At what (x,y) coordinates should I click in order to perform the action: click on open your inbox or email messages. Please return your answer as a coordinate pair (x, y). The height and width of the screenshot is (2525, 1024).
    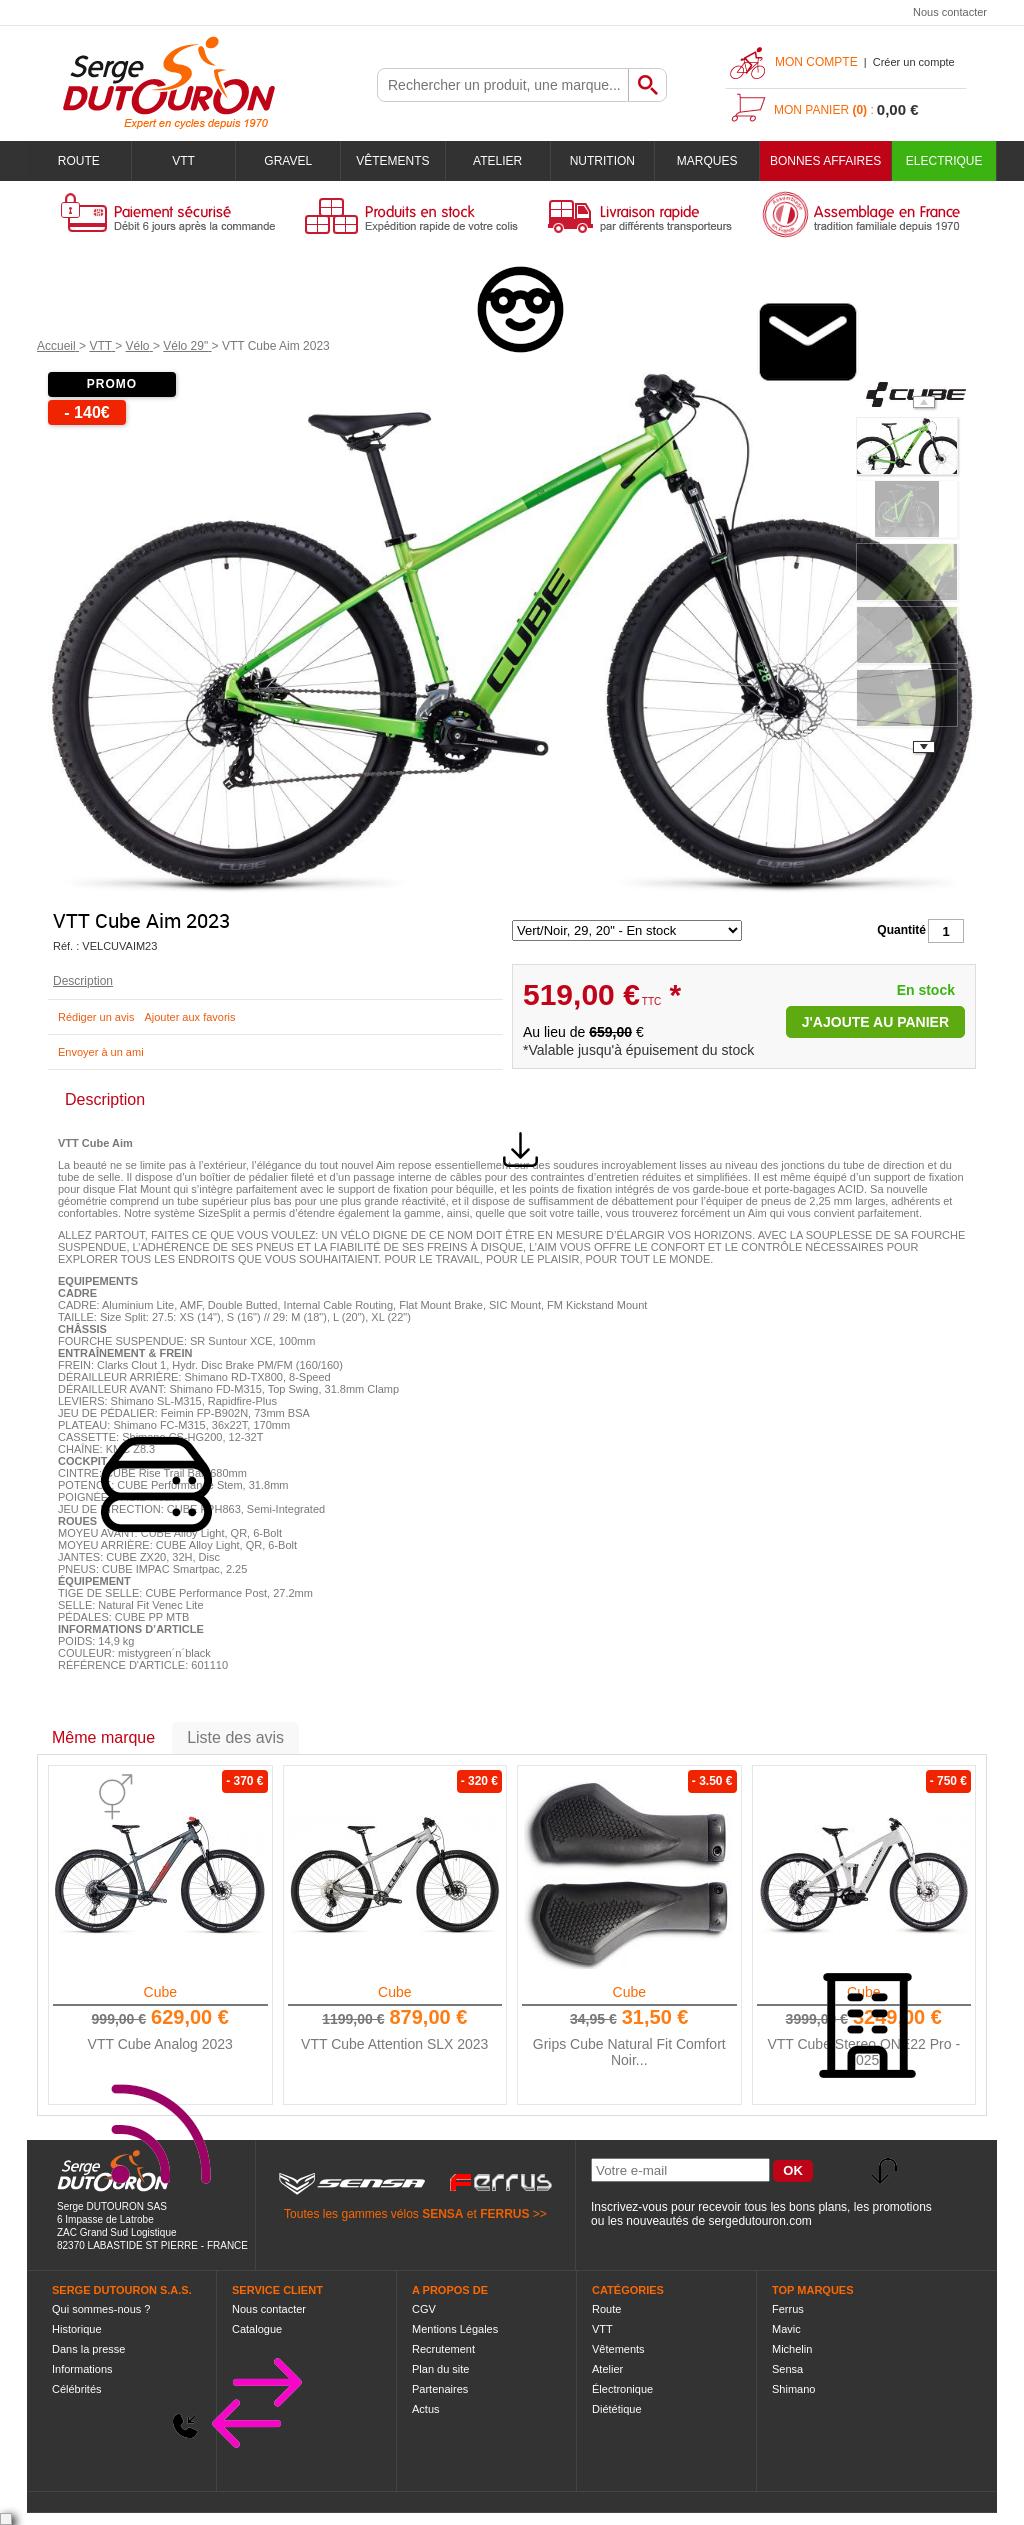
    Looking at the image, I should click on (808, 342).